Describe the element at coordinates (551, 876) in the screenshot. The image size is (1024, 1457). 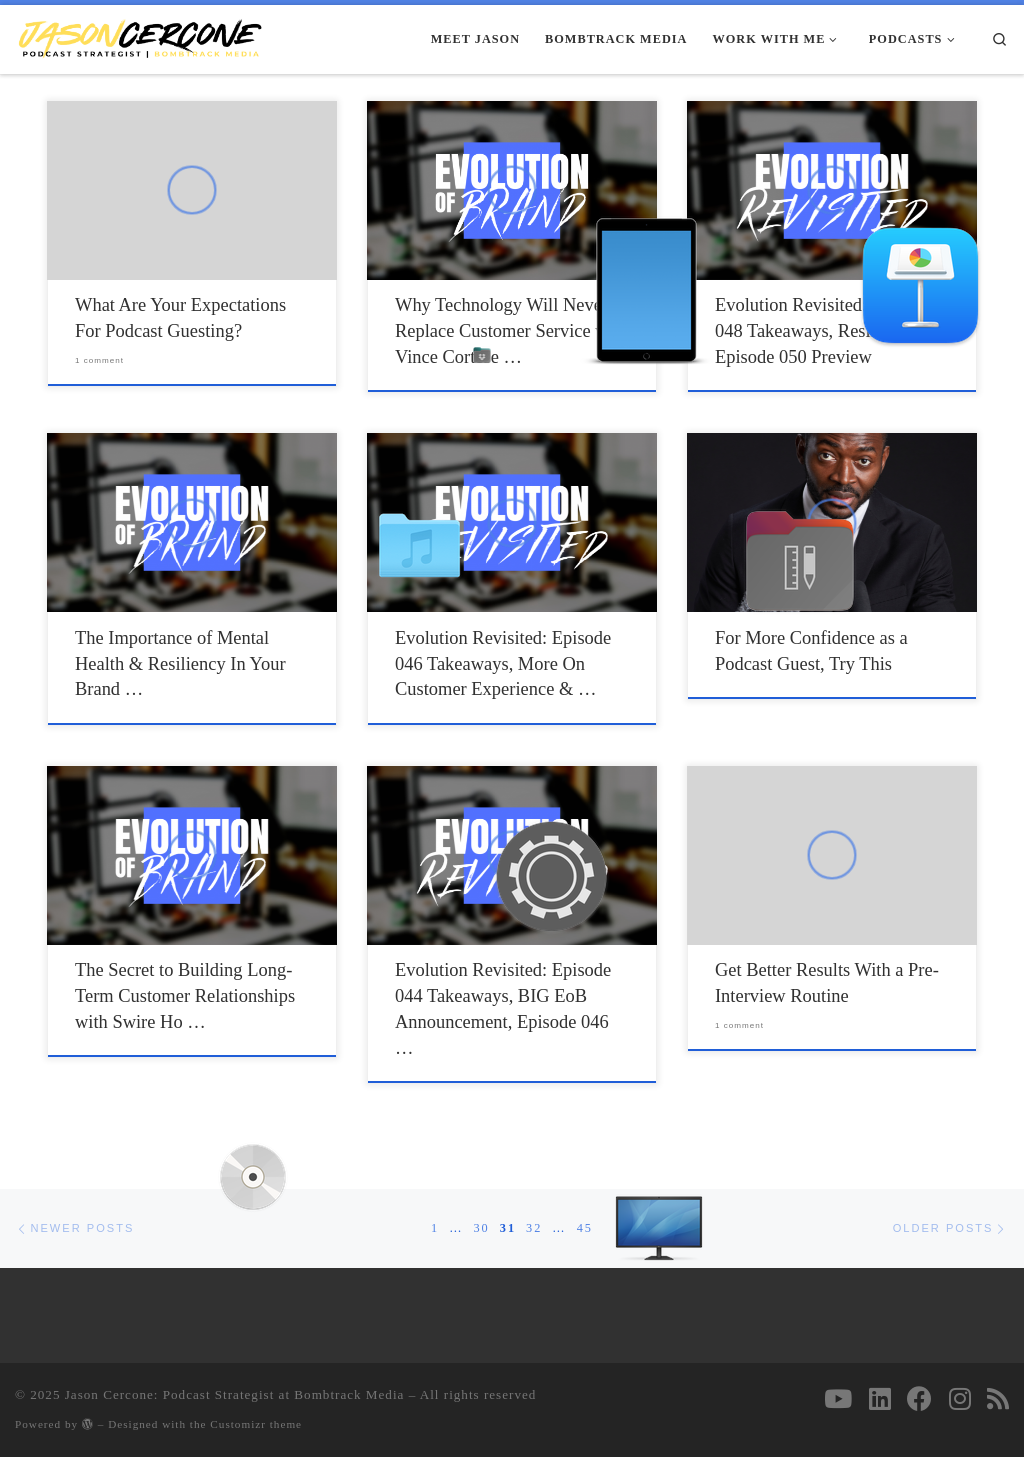
I see `indicates system or device settings` at that location.